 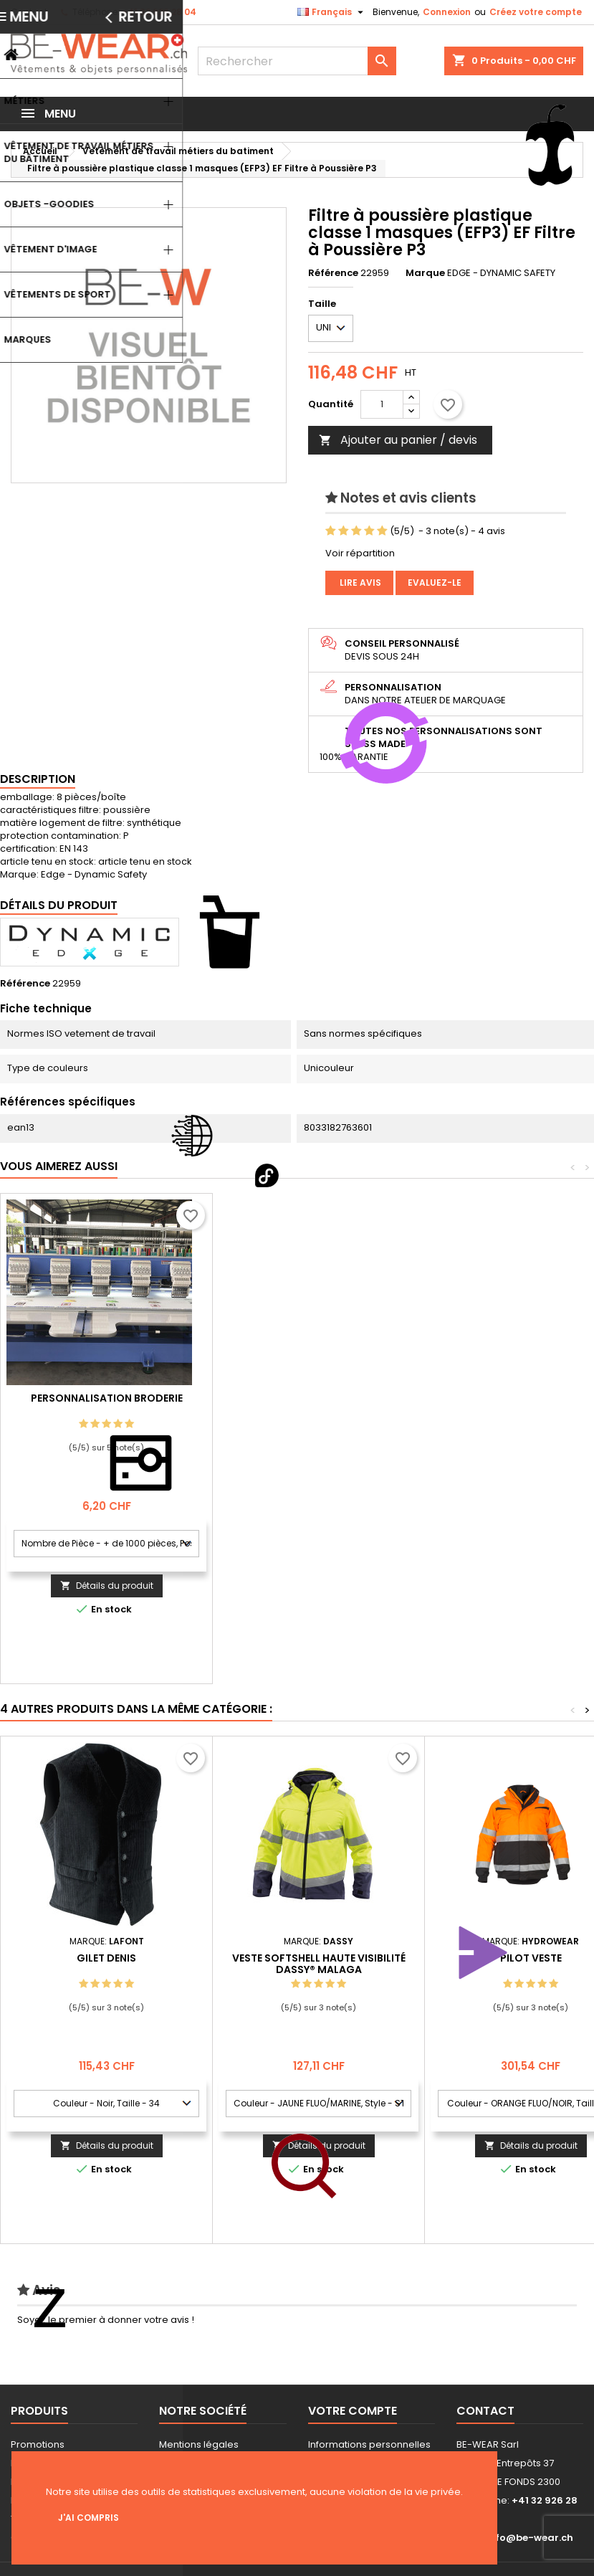 What do you see at coordinates (384, 743) in the screenshot?
I see `Red Hat OpenShift platform logo` at bounding box center [384, 743].